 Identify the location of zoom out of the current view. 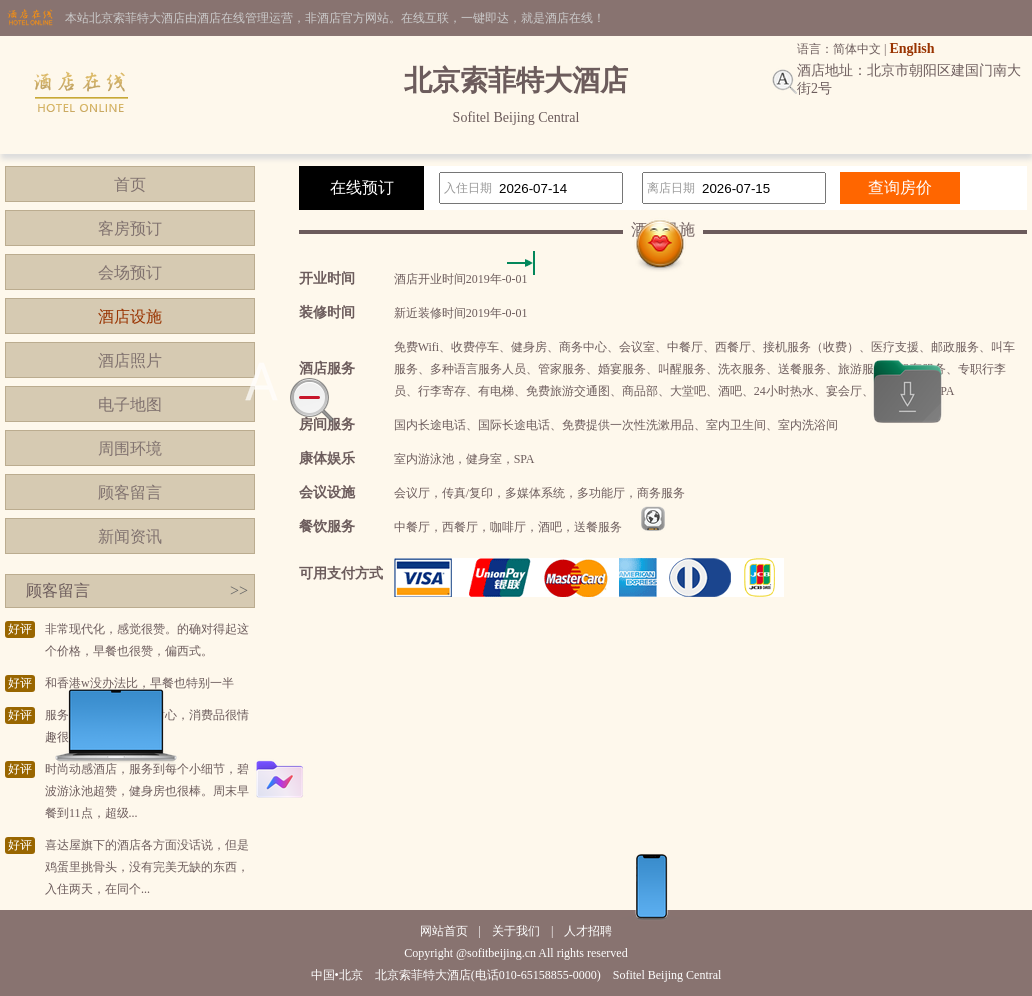
(312, 400).